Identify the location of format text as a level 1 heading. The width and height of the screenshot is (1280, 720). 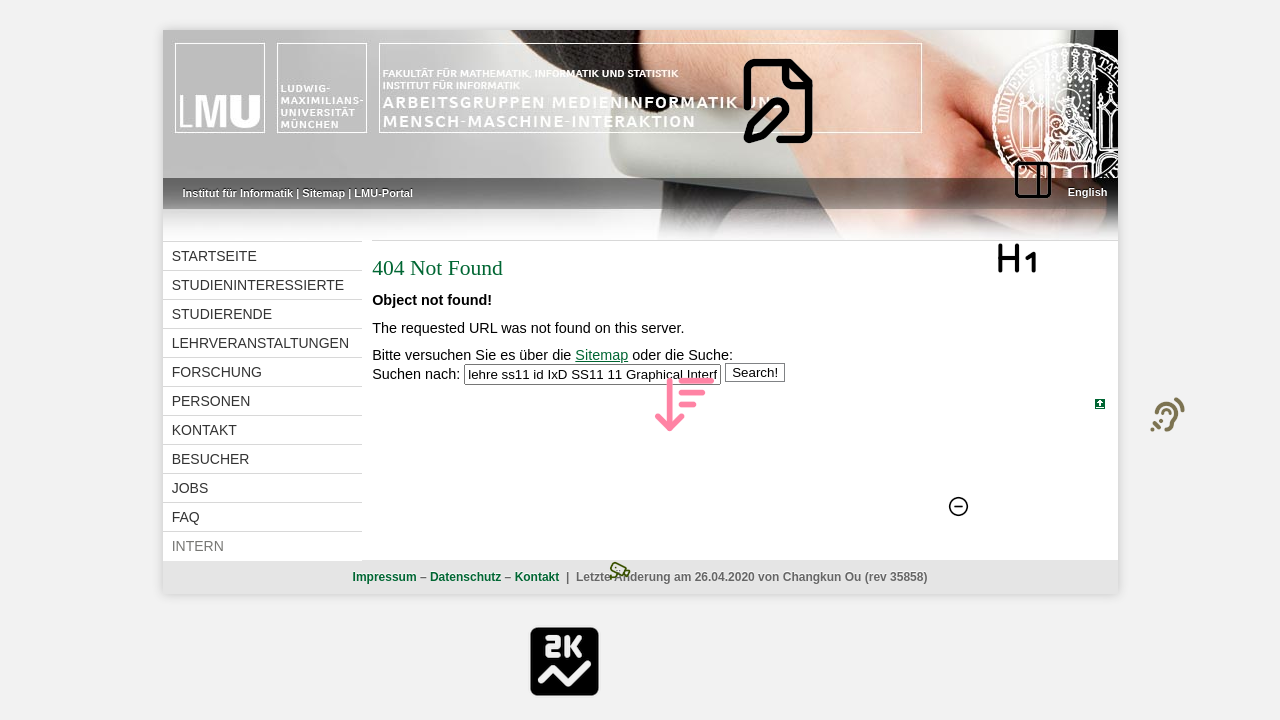
(1017, 258).